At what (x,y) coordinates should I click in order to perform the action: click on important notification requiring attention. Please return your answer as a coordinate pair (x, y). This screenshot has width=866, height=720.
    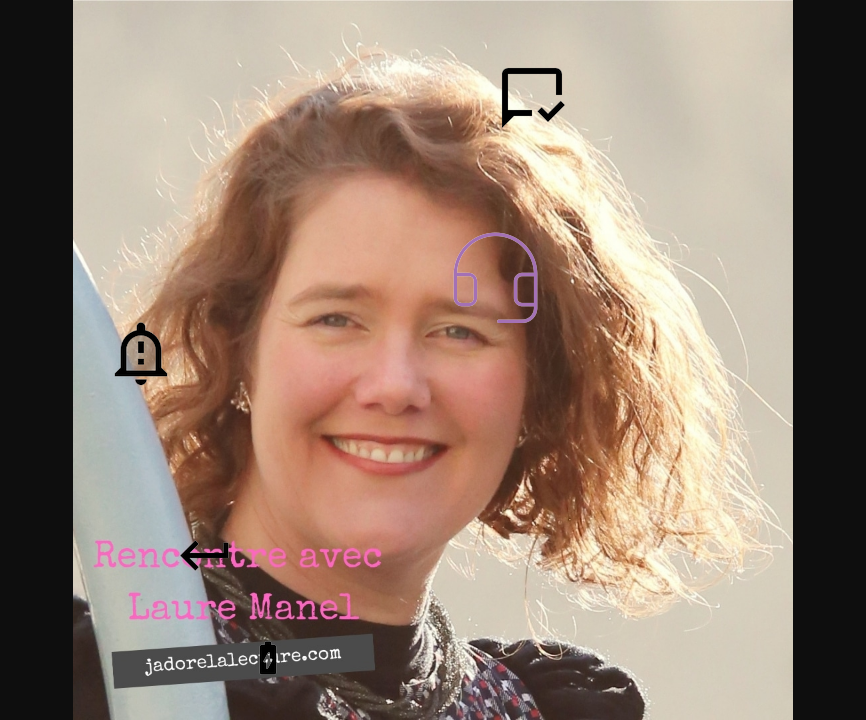
    Looking at the image, I should click on (141, 353).